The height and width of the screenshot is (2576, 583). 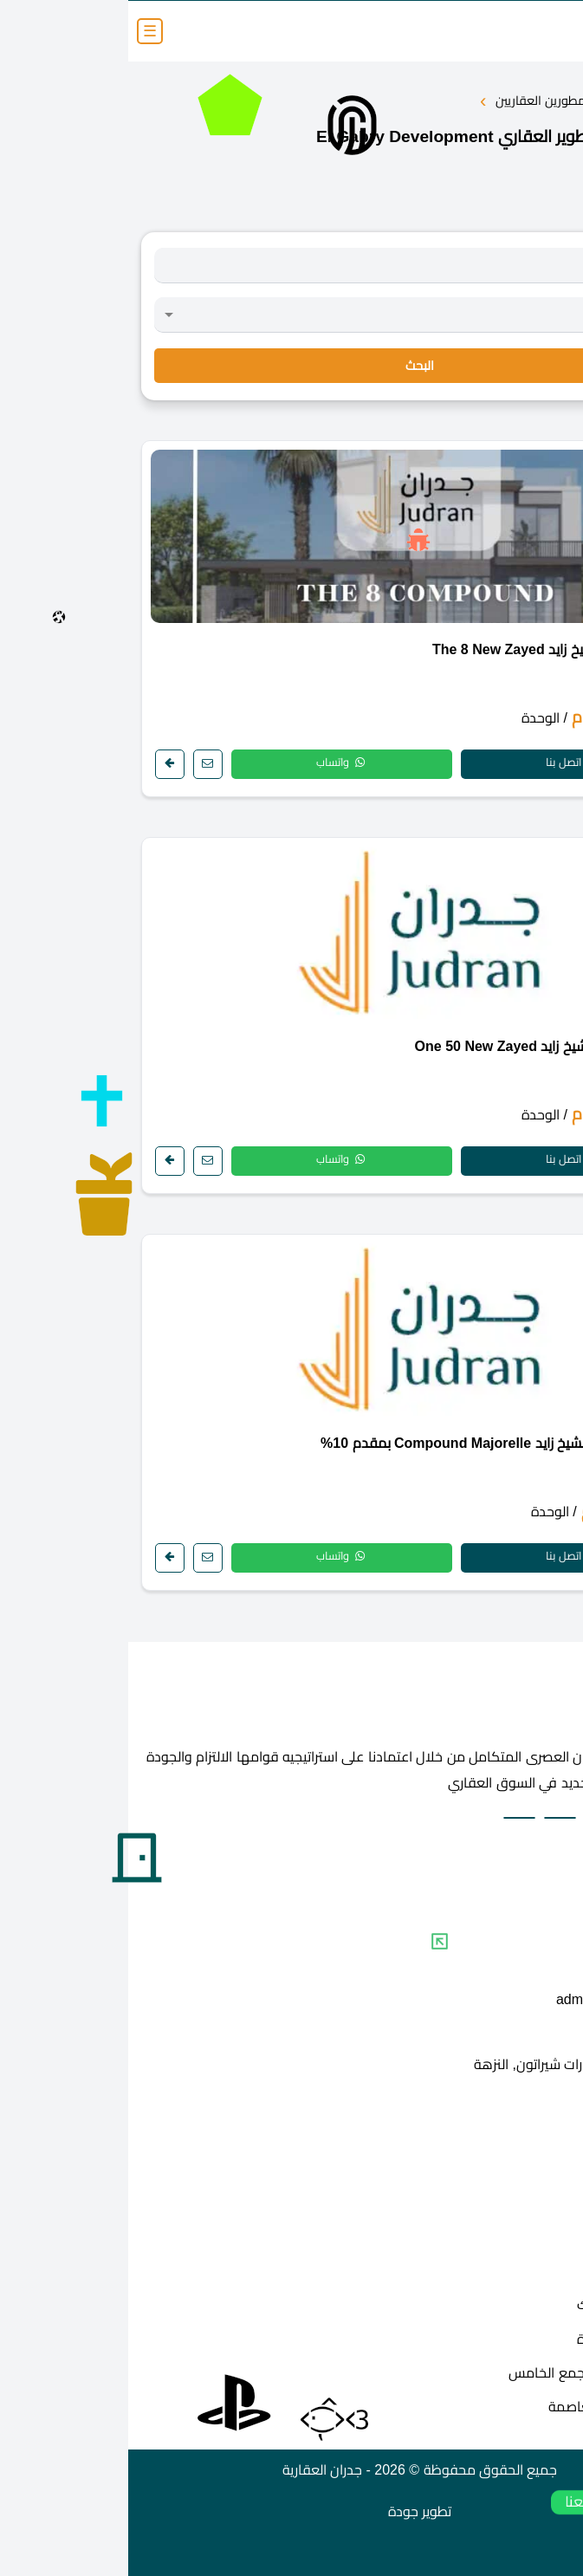 What do you see at coordinates (334, 2419) in the screenshot?
I see `open fish shell terminal application` at bounding box center [334, 2419].